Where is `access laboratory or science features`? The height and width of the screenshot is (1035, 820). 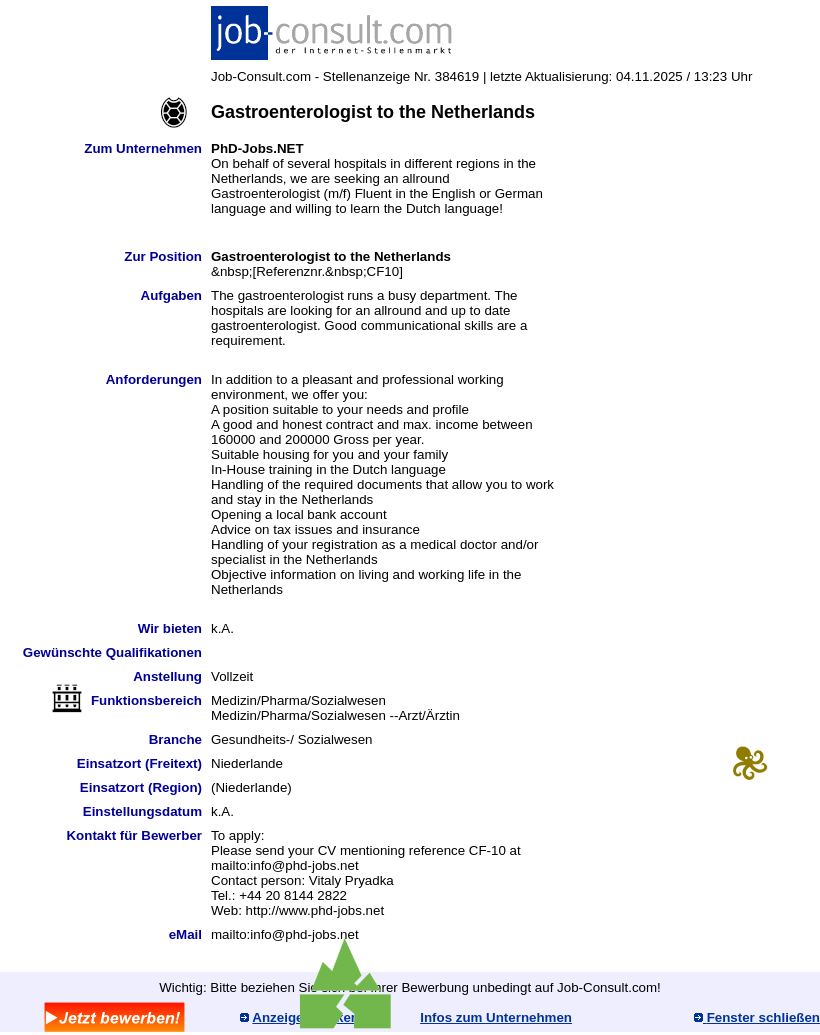
access laboratory or science features is located at coordinates (67, 698).